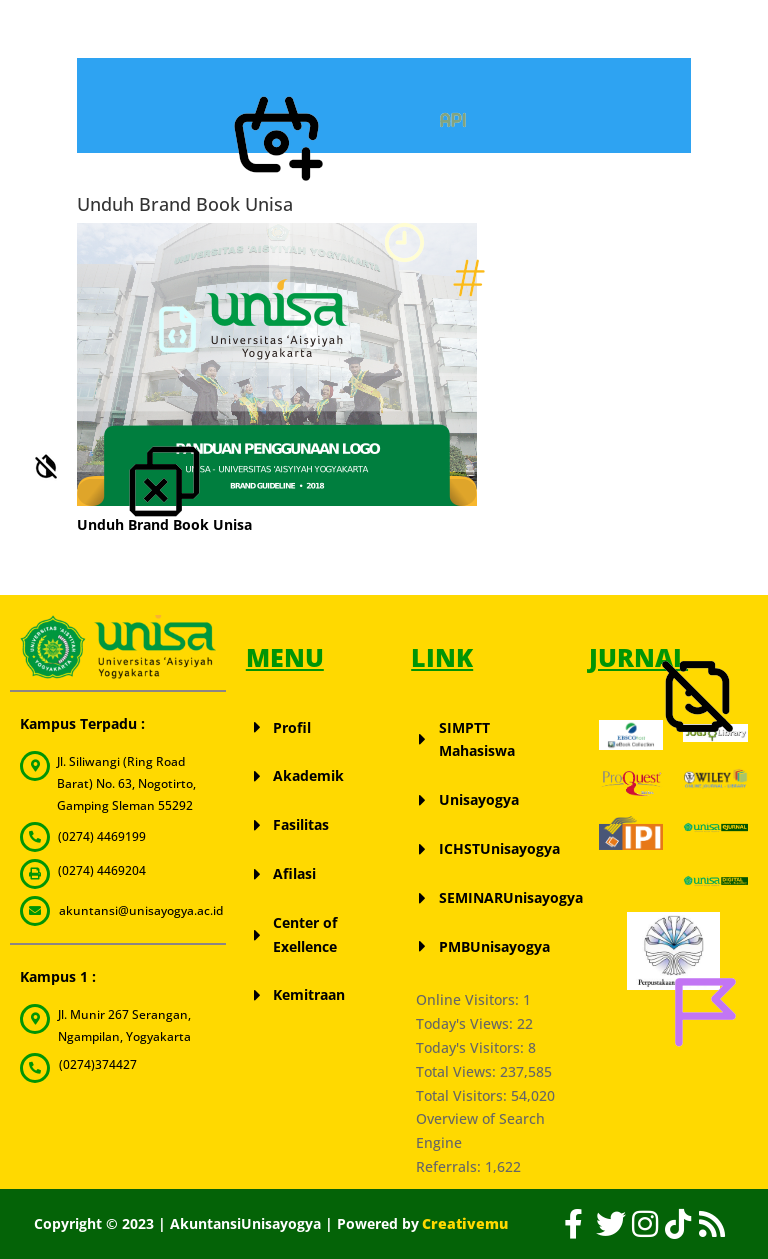 Image resolution: width=768 pixels, height=1259 pixels. Describe the element at coordinates (697, 696) in the screenshot. I see `disable or disconnect building blocks integration` at that location.